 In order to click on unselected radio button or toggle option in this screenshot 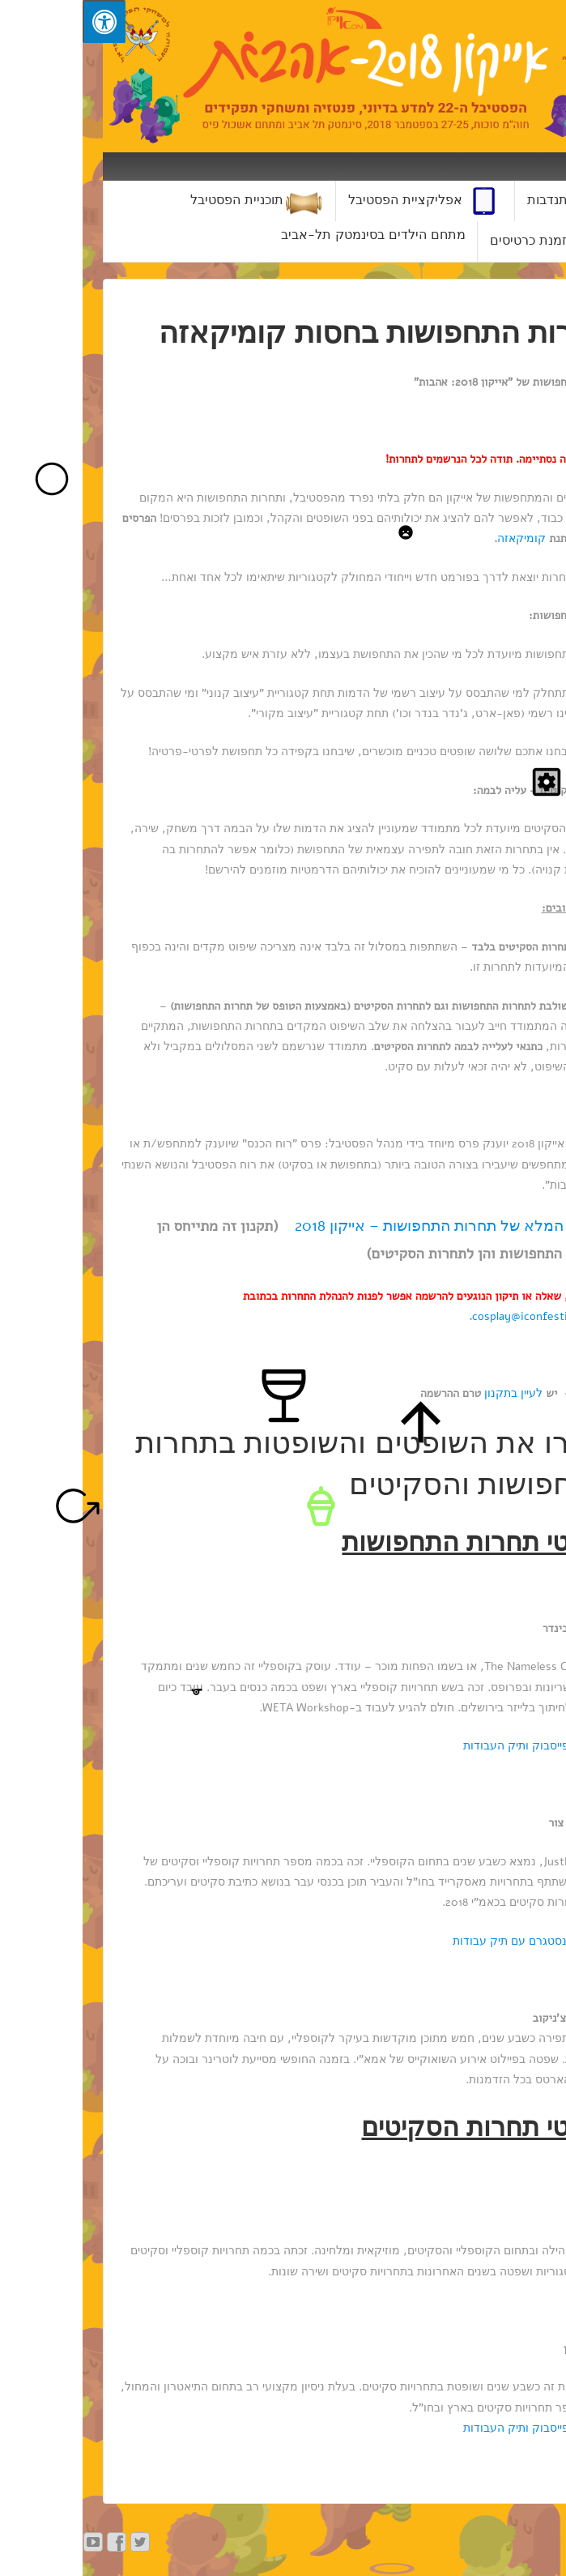, I will do `click(52, 479)`.